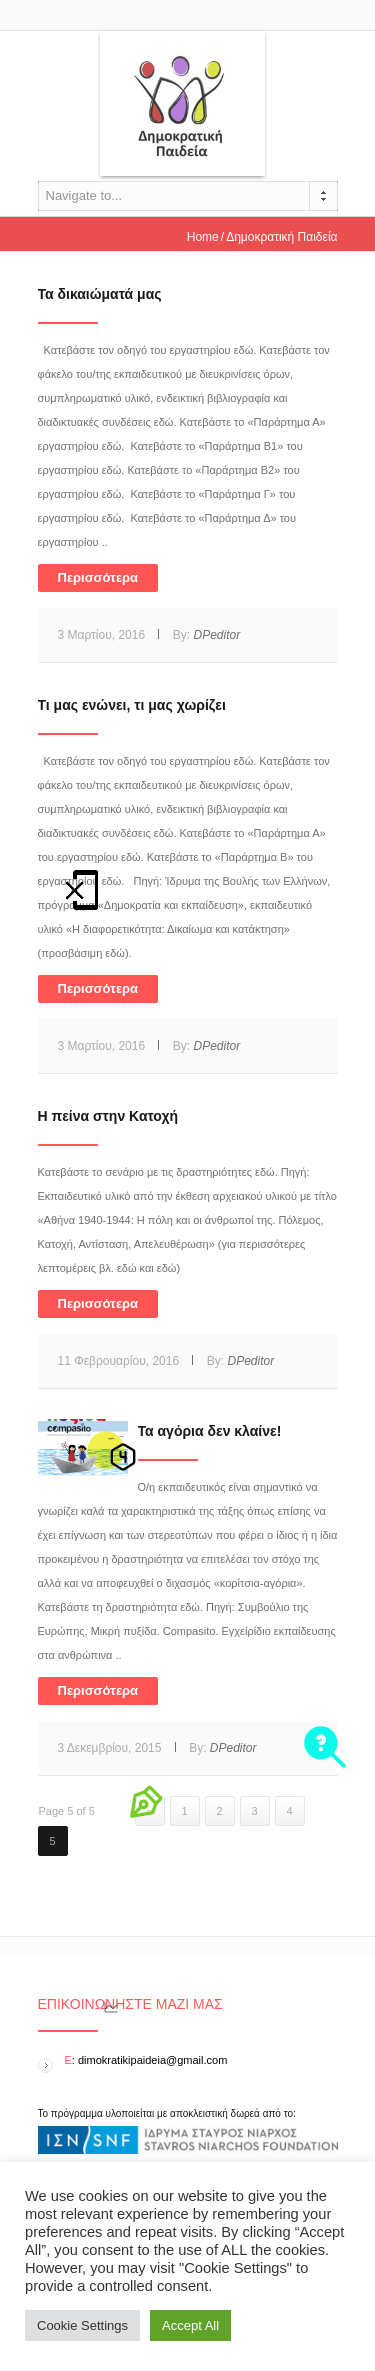 This screenshot has height=2371, width=375. Describe the element at coordinates (123, 1457) in the screenshot. I see `step 4 in a multi-step process` at that location.